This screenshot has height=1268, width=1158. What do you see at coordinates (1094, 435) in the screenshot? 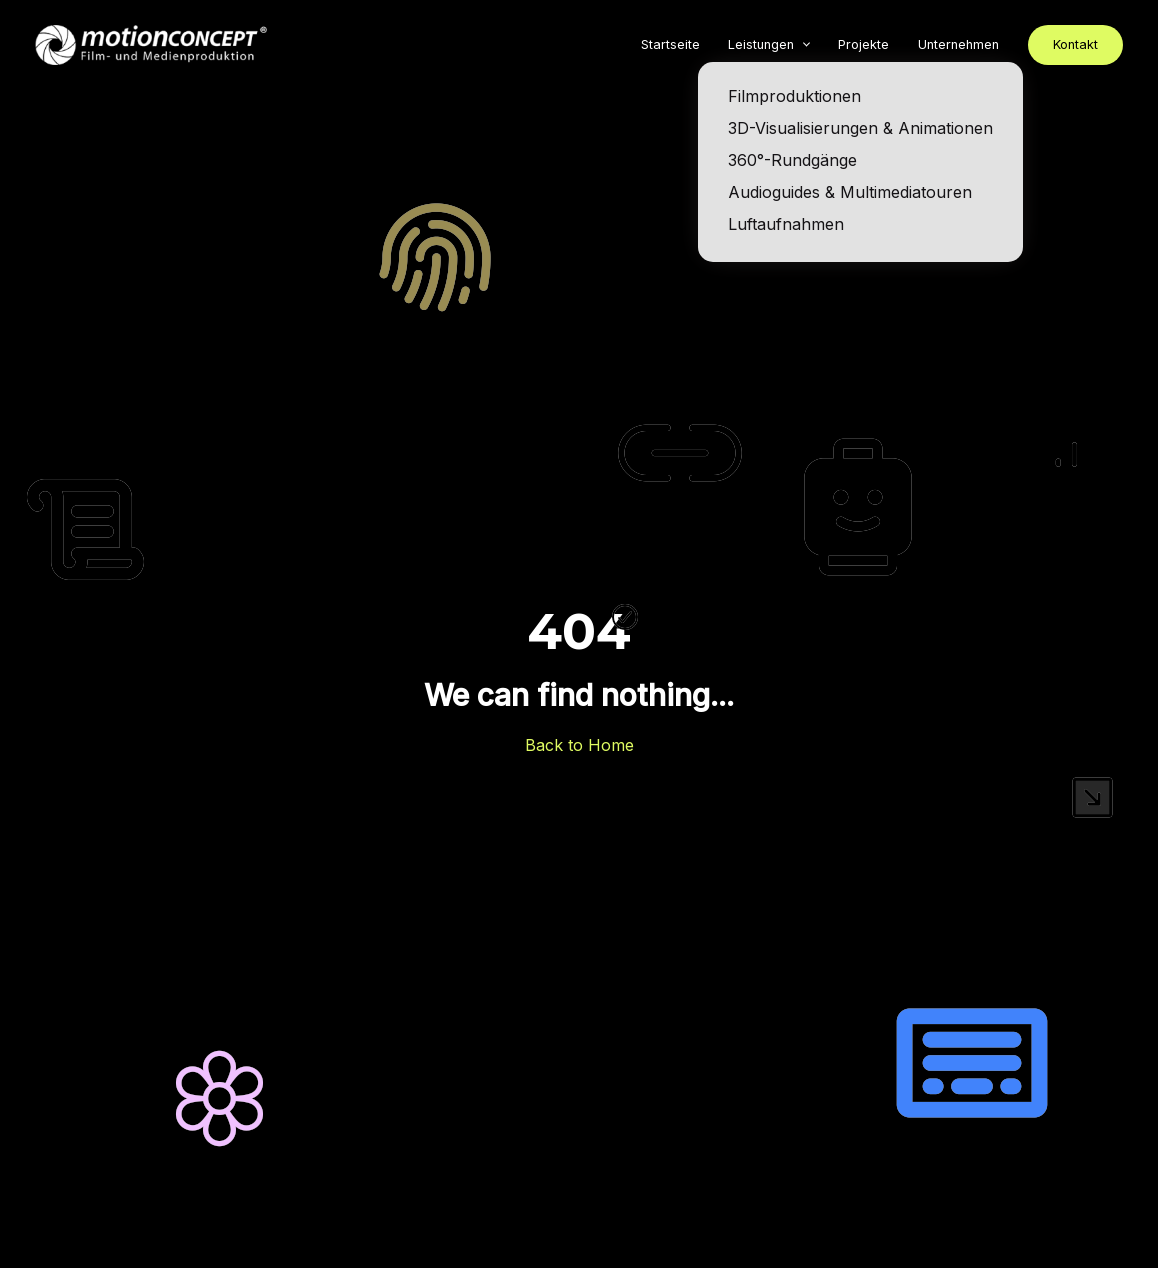
I see `indicates weak cellular network signal` at bounding box center [1094, 435].